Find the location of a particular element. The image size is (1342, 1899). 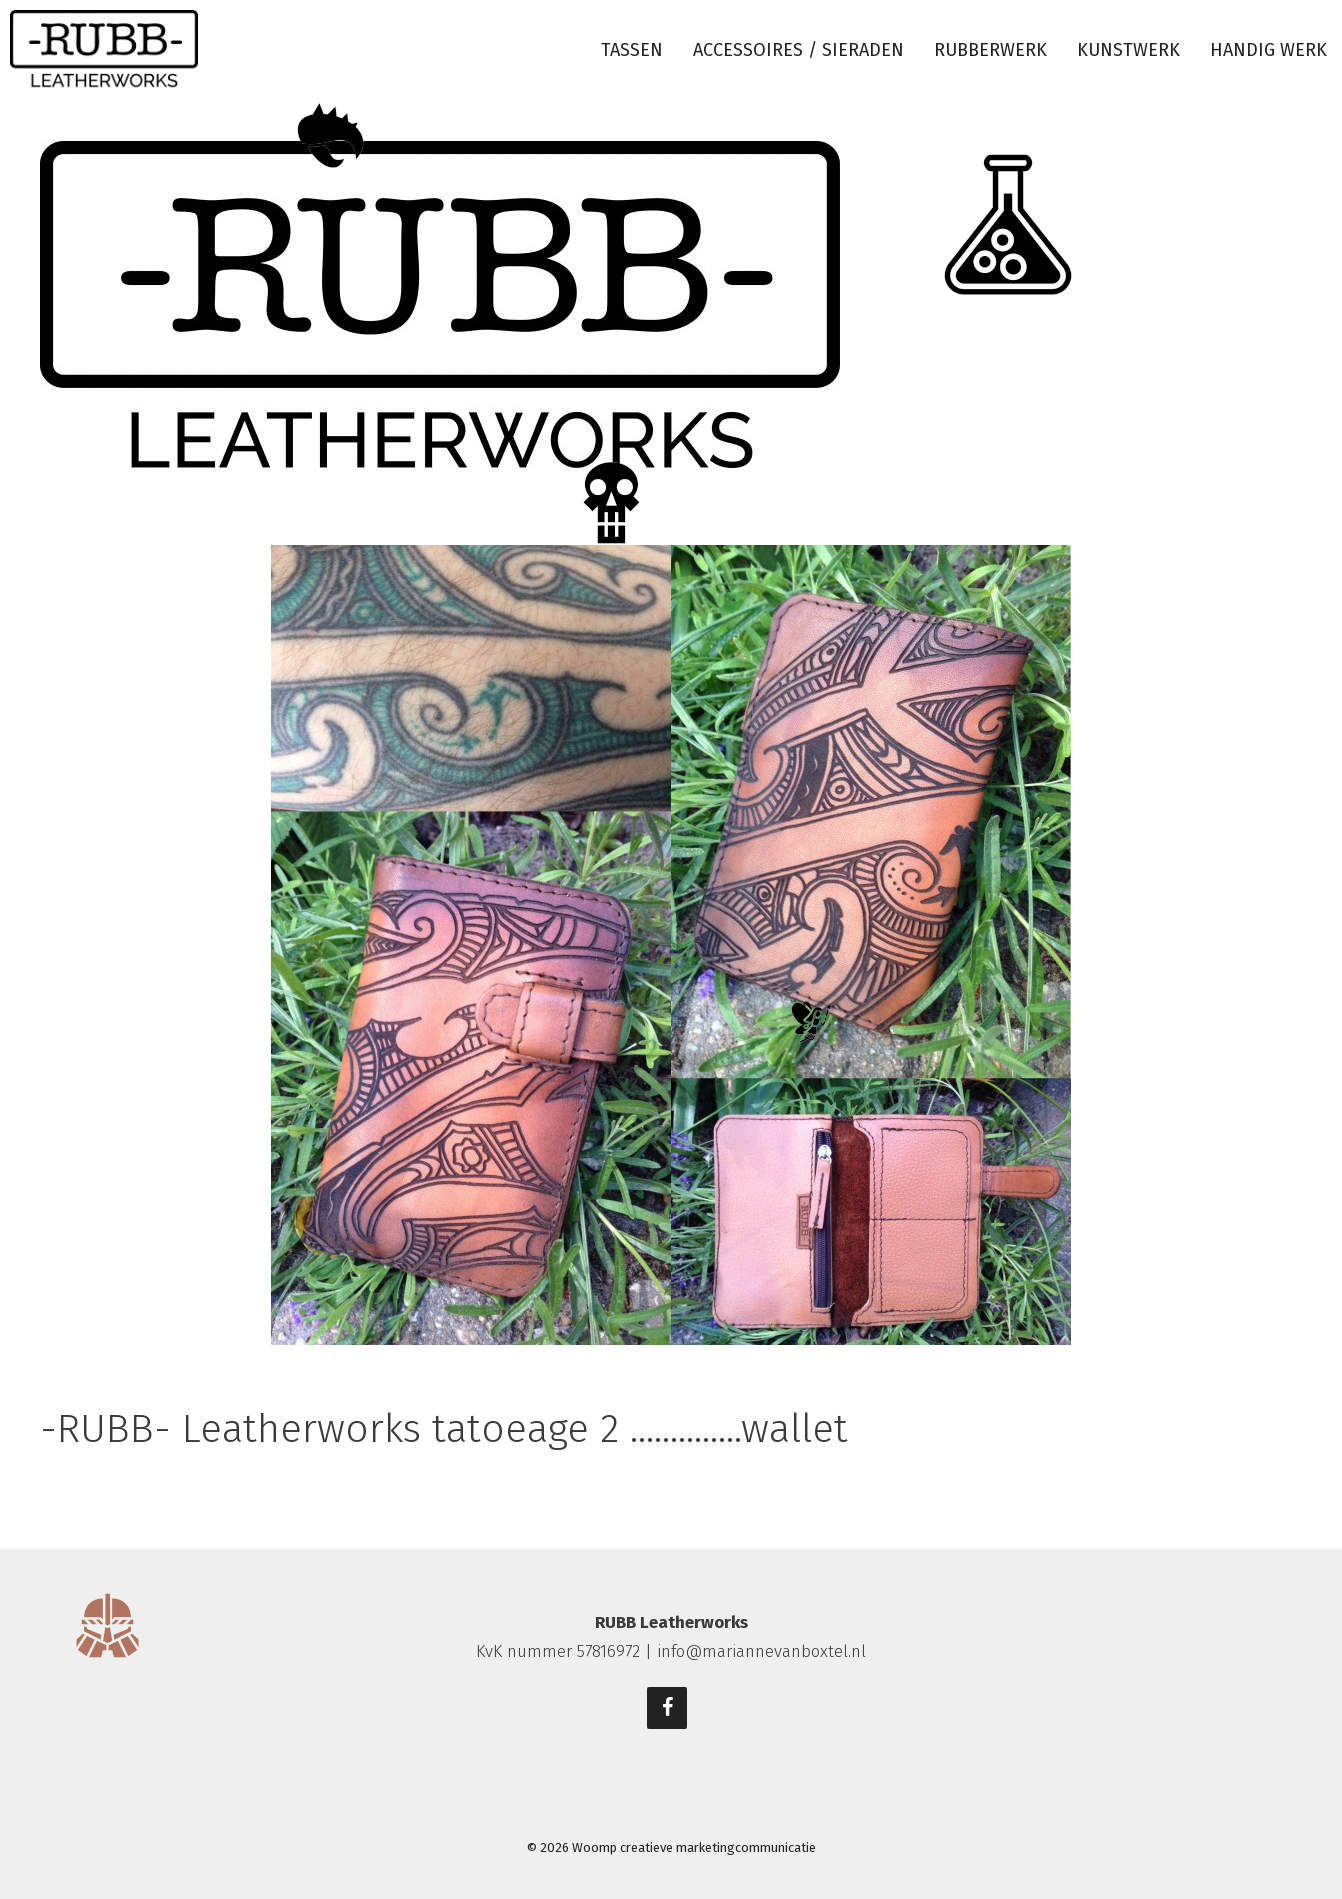

select dwarf character class is located at coordinates (107, 1625).